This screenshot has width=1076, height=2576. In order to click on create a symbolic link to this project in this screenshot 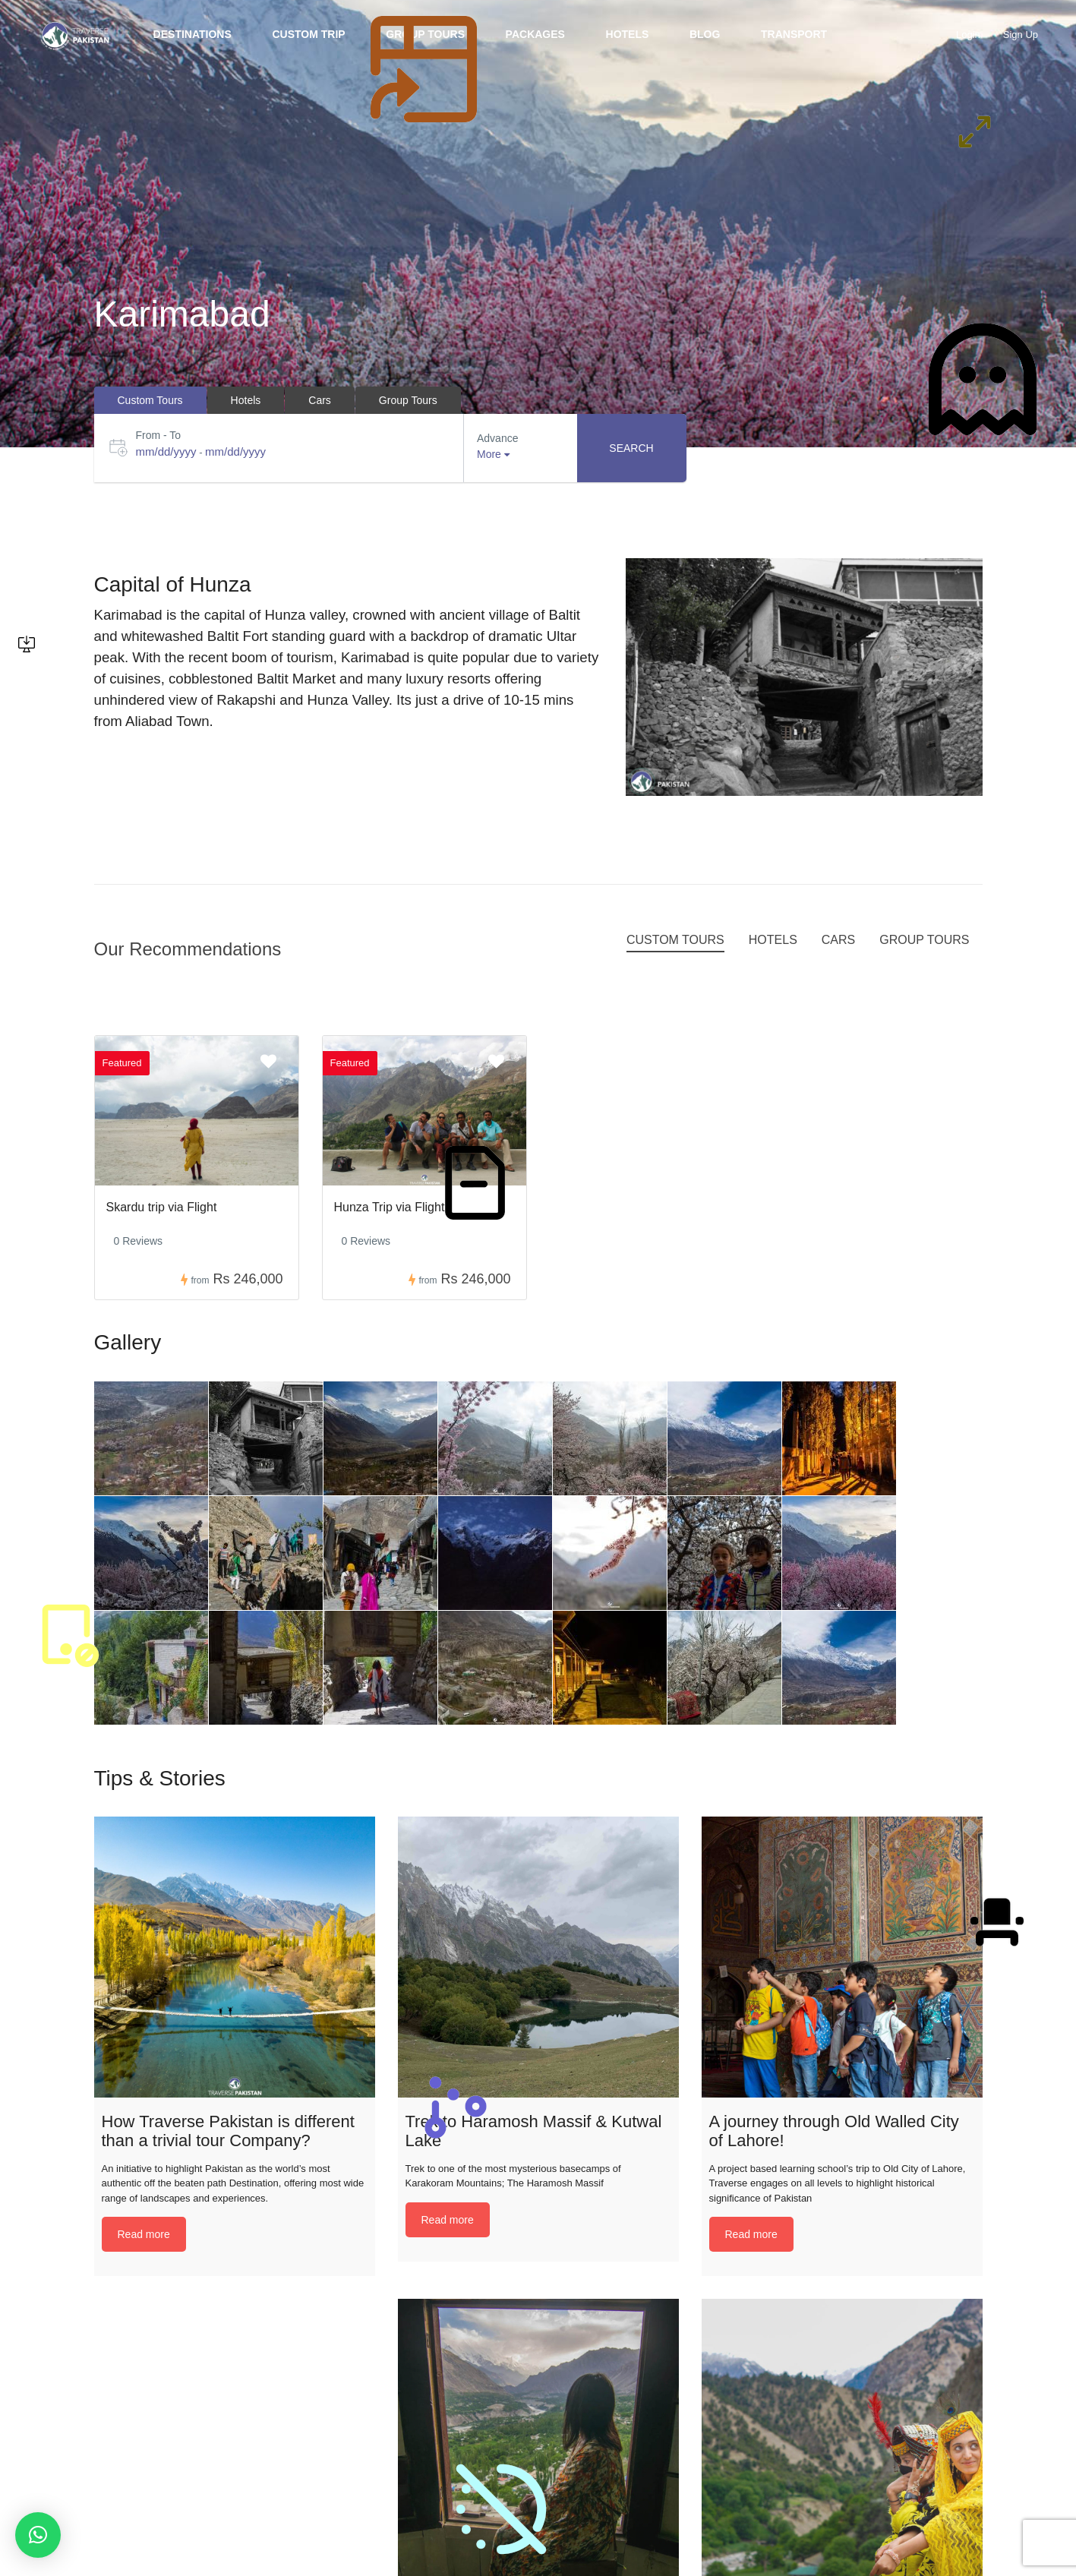, I will do `click(424, 69)`.